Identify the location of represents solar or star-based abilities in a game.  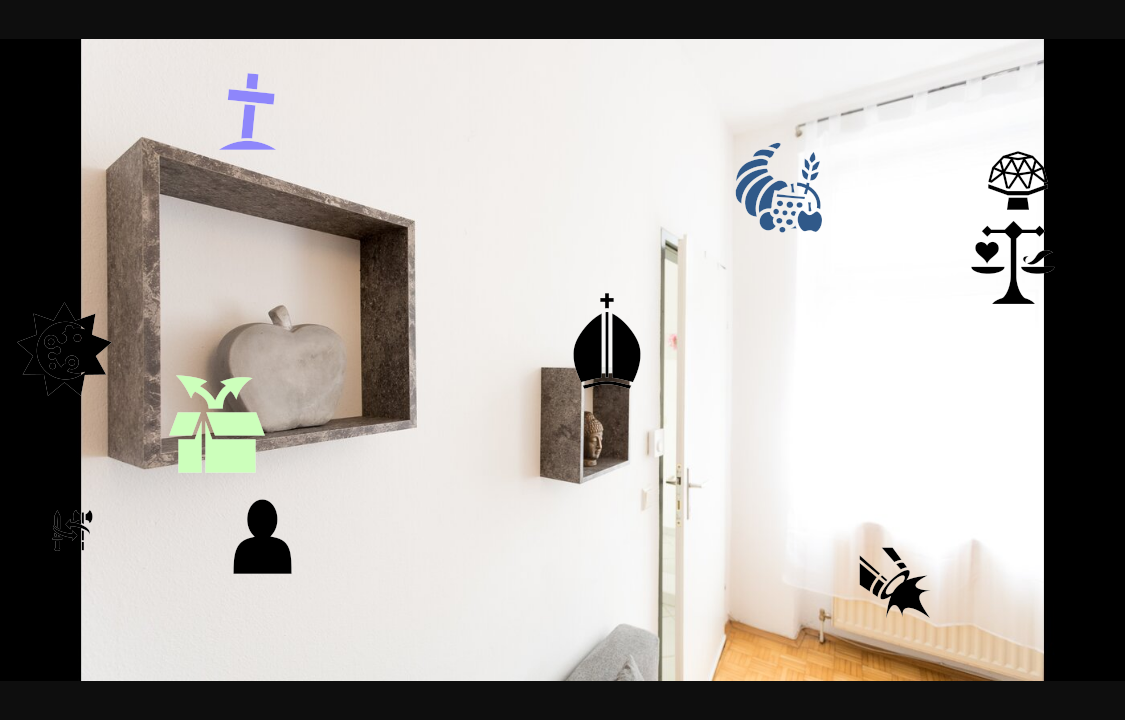
(64, 349).